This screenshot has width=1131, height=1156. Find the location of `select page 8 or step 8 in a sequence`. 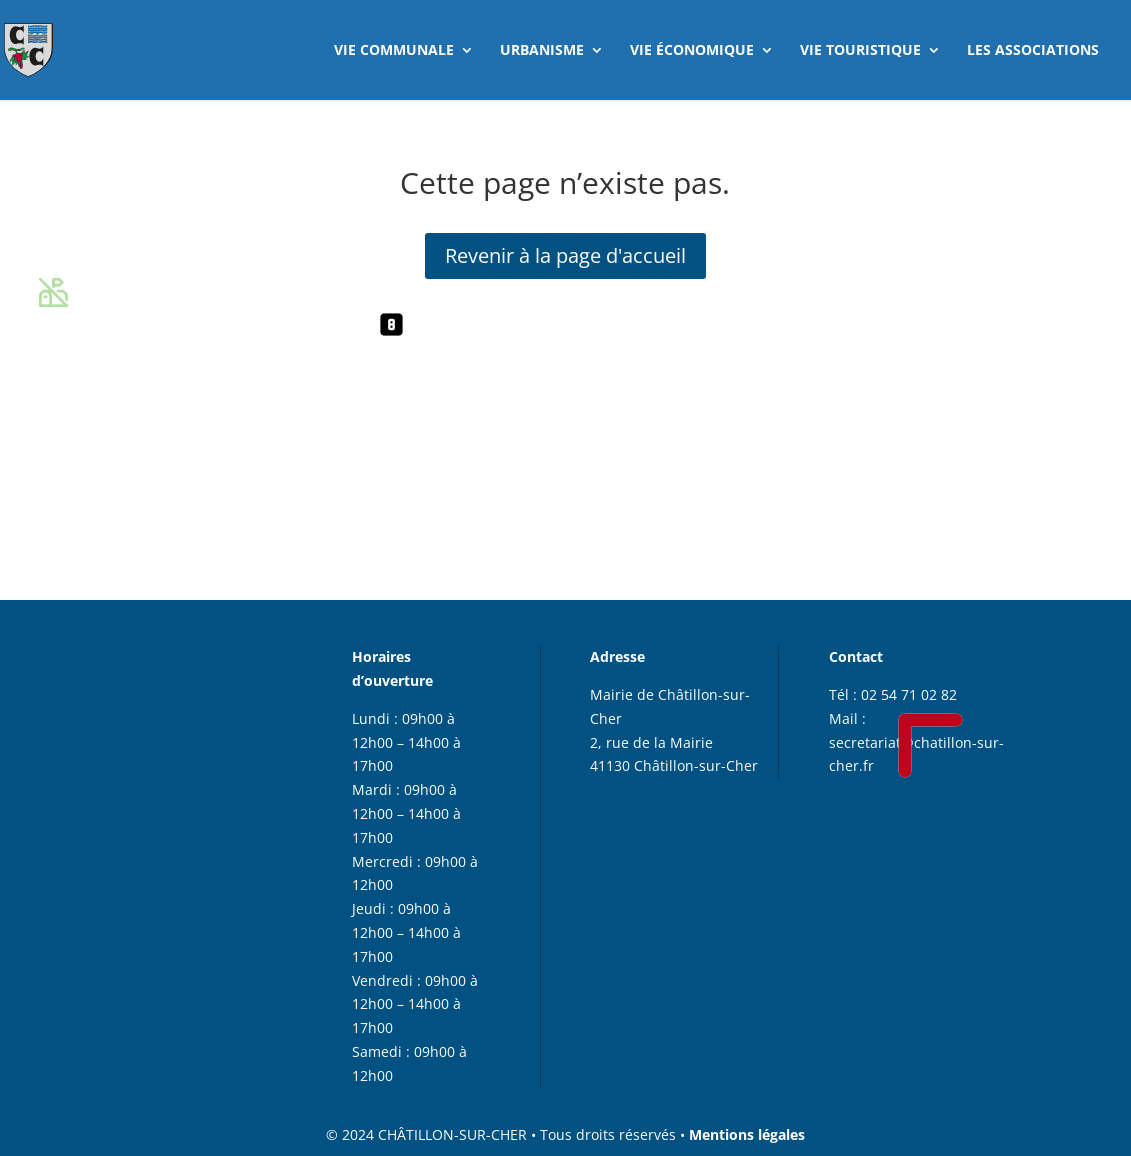

select page 8 or step 8 in a sequence is located at coordinates (391, 324).